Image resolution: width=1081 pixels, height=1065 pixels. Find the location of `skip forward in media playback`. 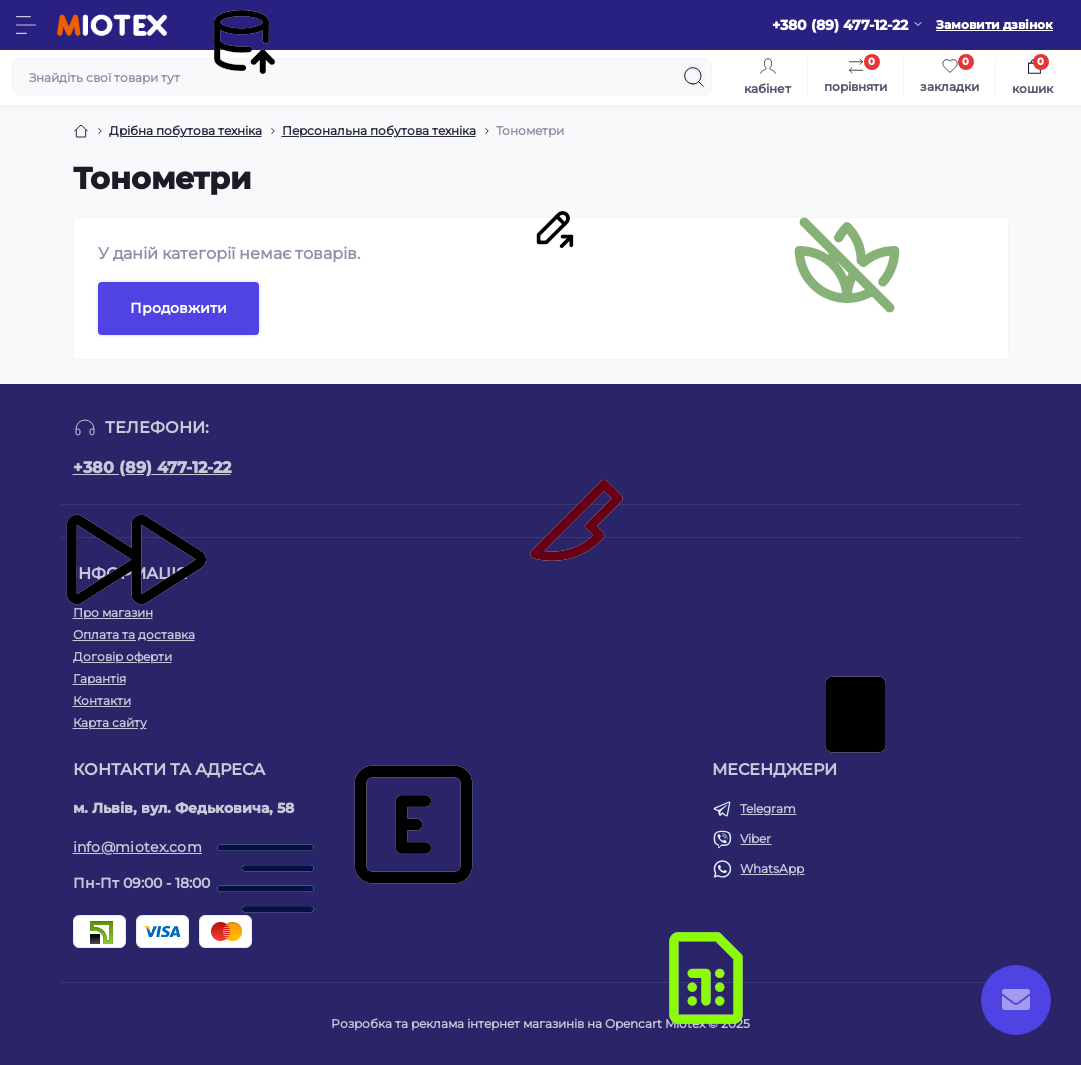

skip forward in media playback is located at coordinates (126, 559).